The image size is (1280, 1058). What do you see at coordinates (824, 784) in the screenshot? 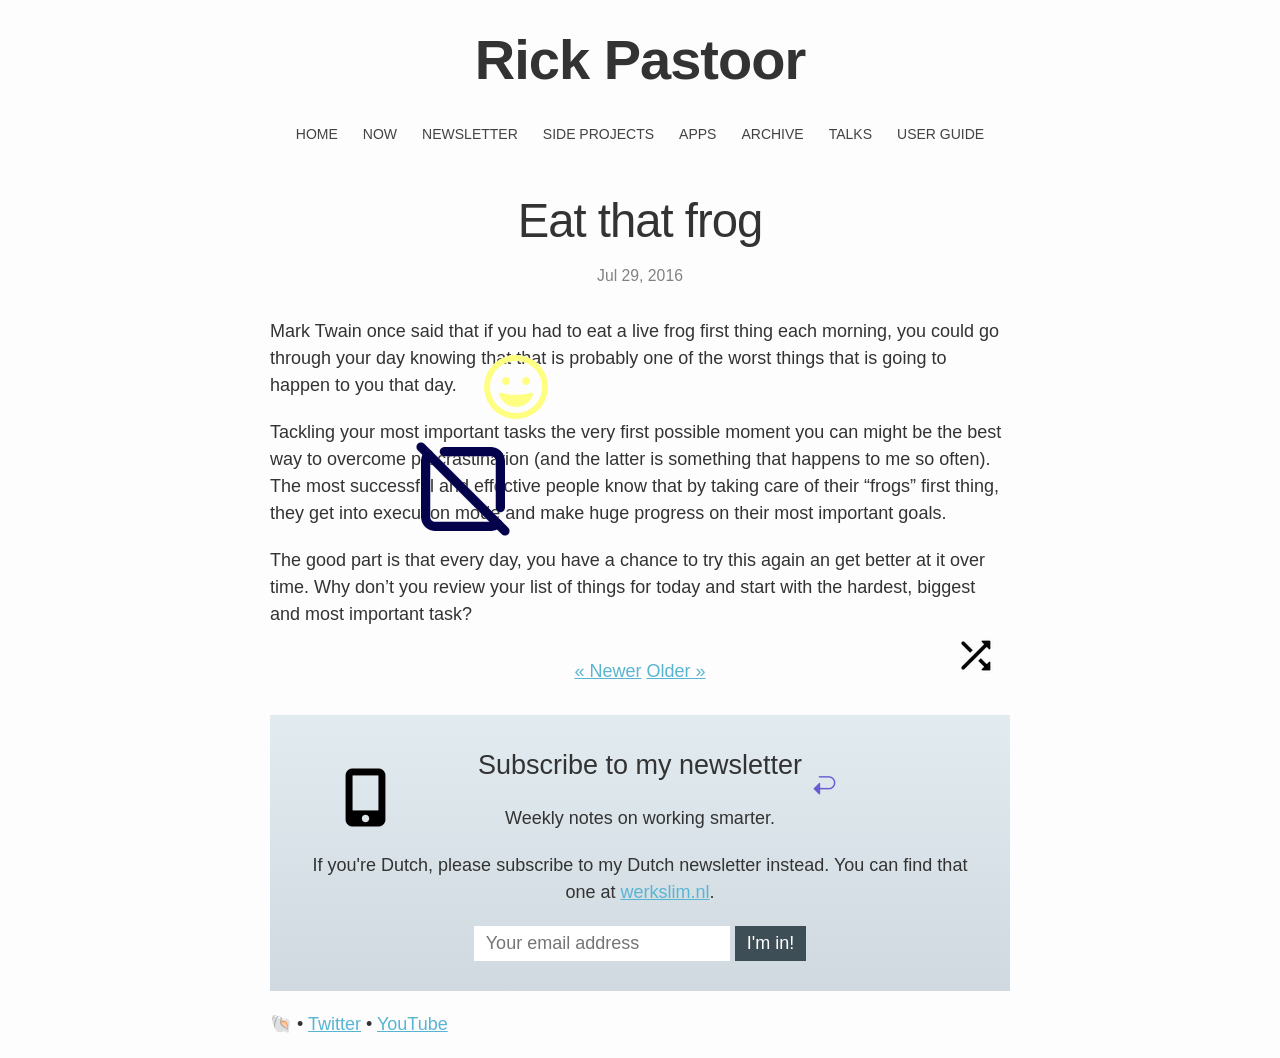
I see `undo or go back to previous state` at bounding box center [824, 784].